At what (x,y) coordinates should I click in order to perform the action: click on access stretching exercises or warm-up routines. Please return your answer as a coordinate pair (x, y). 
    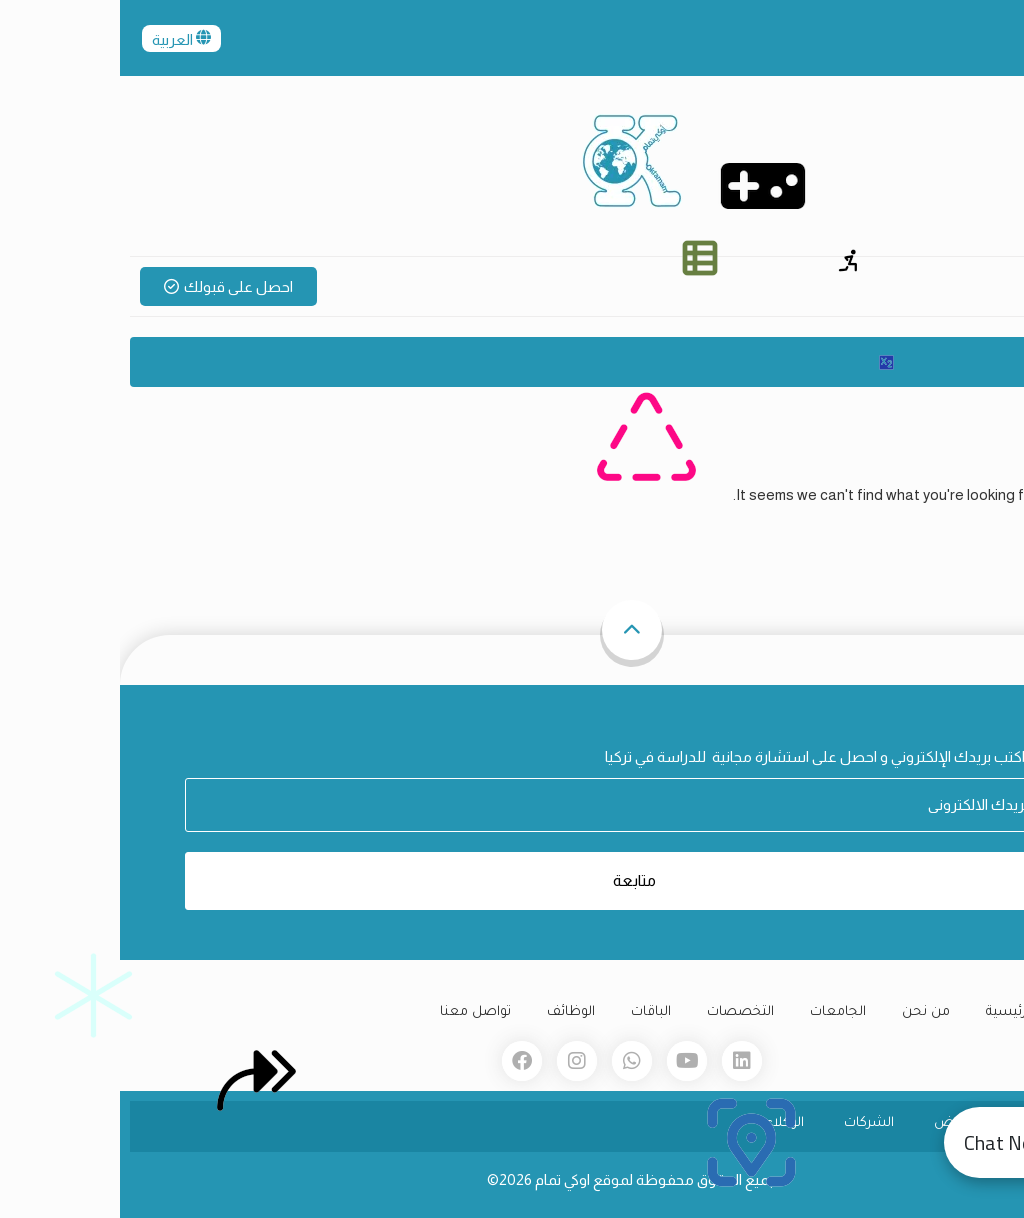
    Looking at the image, I should click on (848, 260).